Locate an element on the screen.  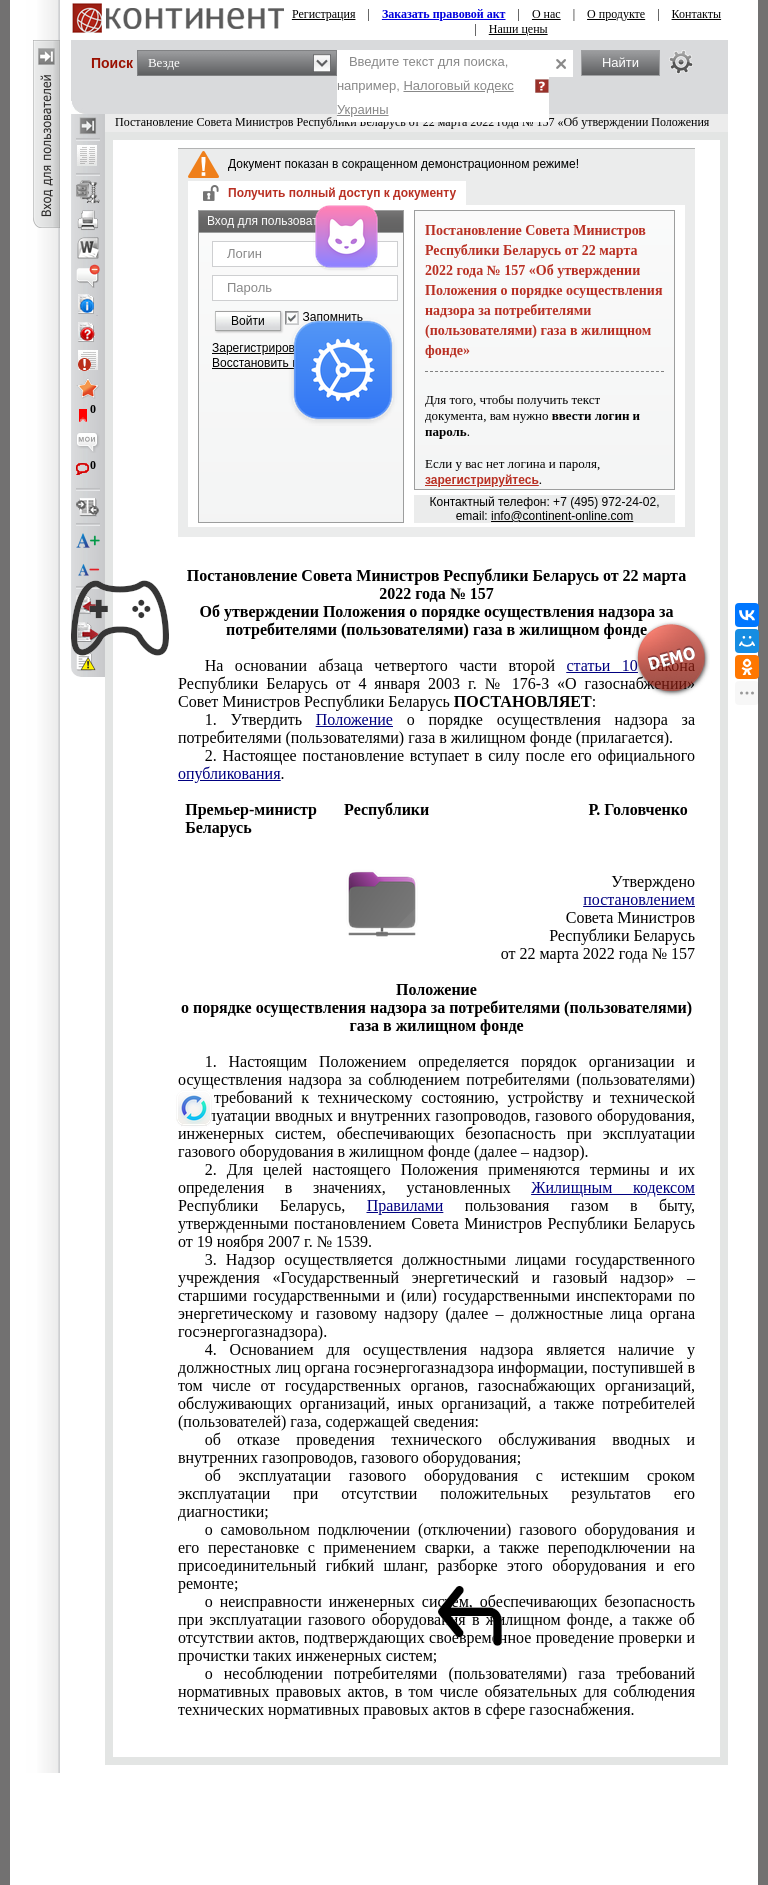
access system settings and preferences is located at coordinates (343, 370).